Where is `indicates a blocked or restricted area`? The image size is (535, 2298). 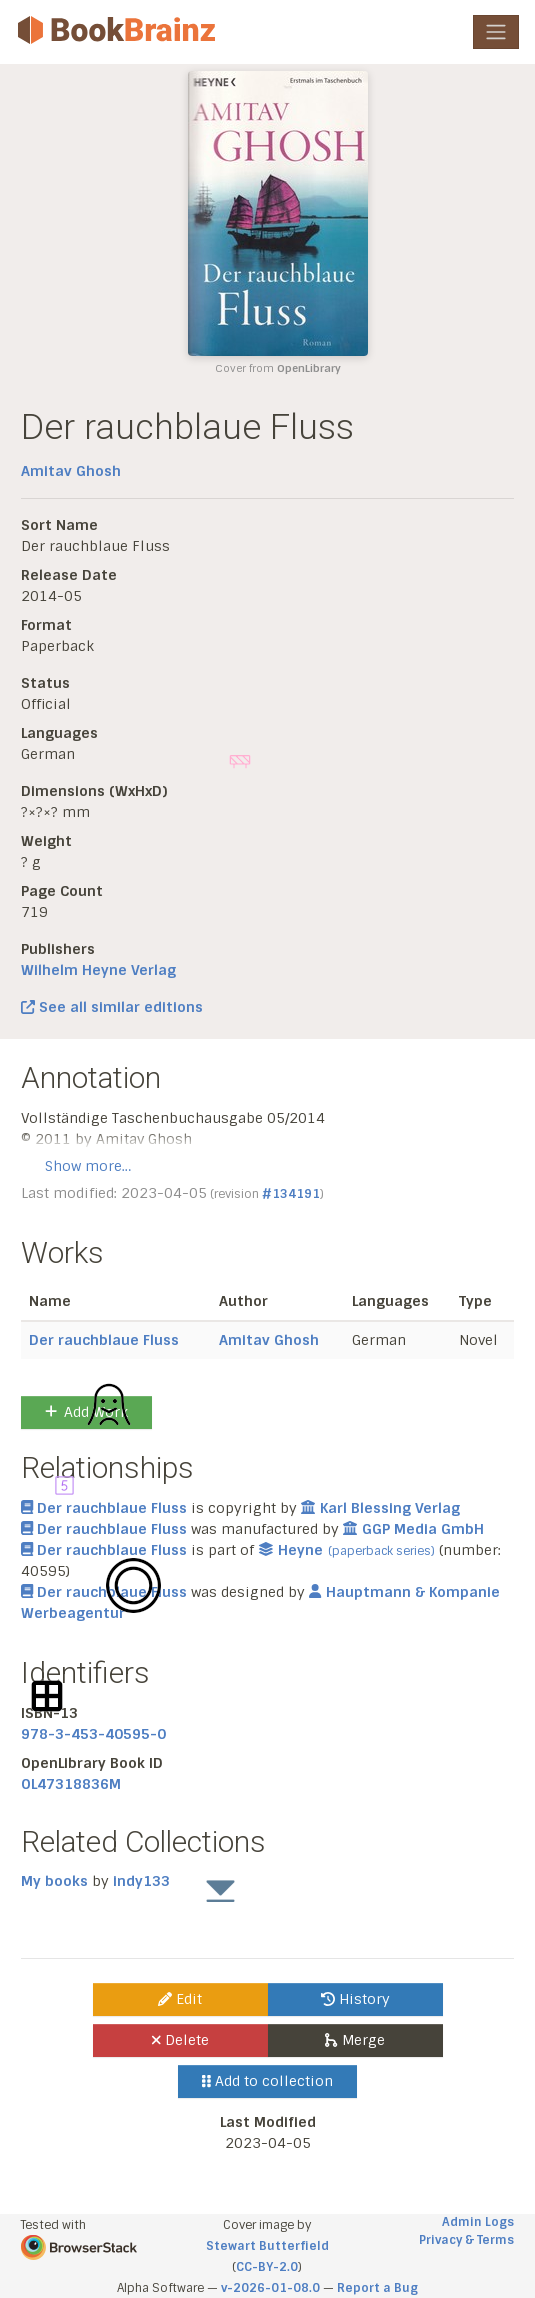 indicates a blocked or restricted area is located at coordinates (240, 761).